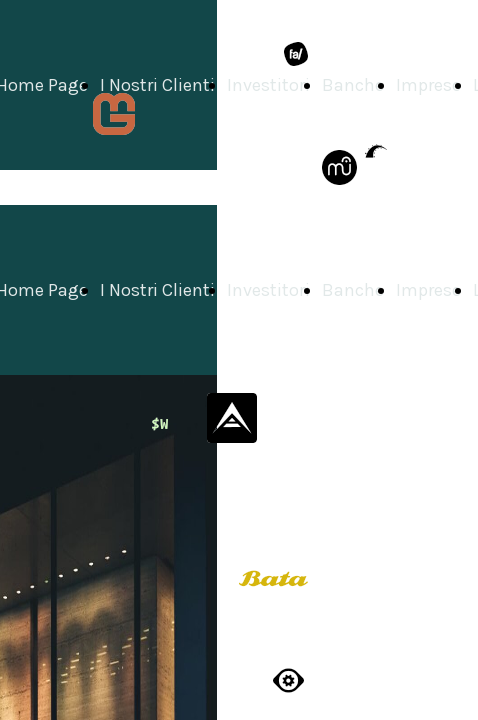  I want to click on open fathom analytics dashboard, so click(296, 54).